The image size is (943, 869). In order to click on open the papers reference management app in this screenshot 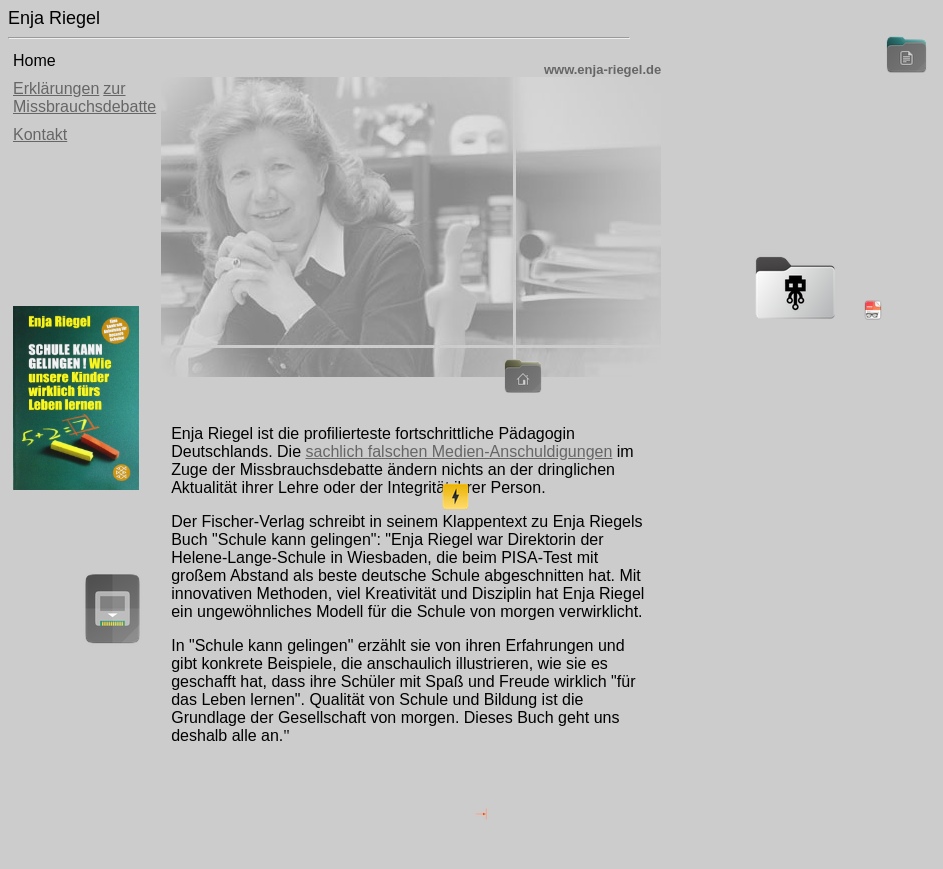, I will do `click(873, 310)`.